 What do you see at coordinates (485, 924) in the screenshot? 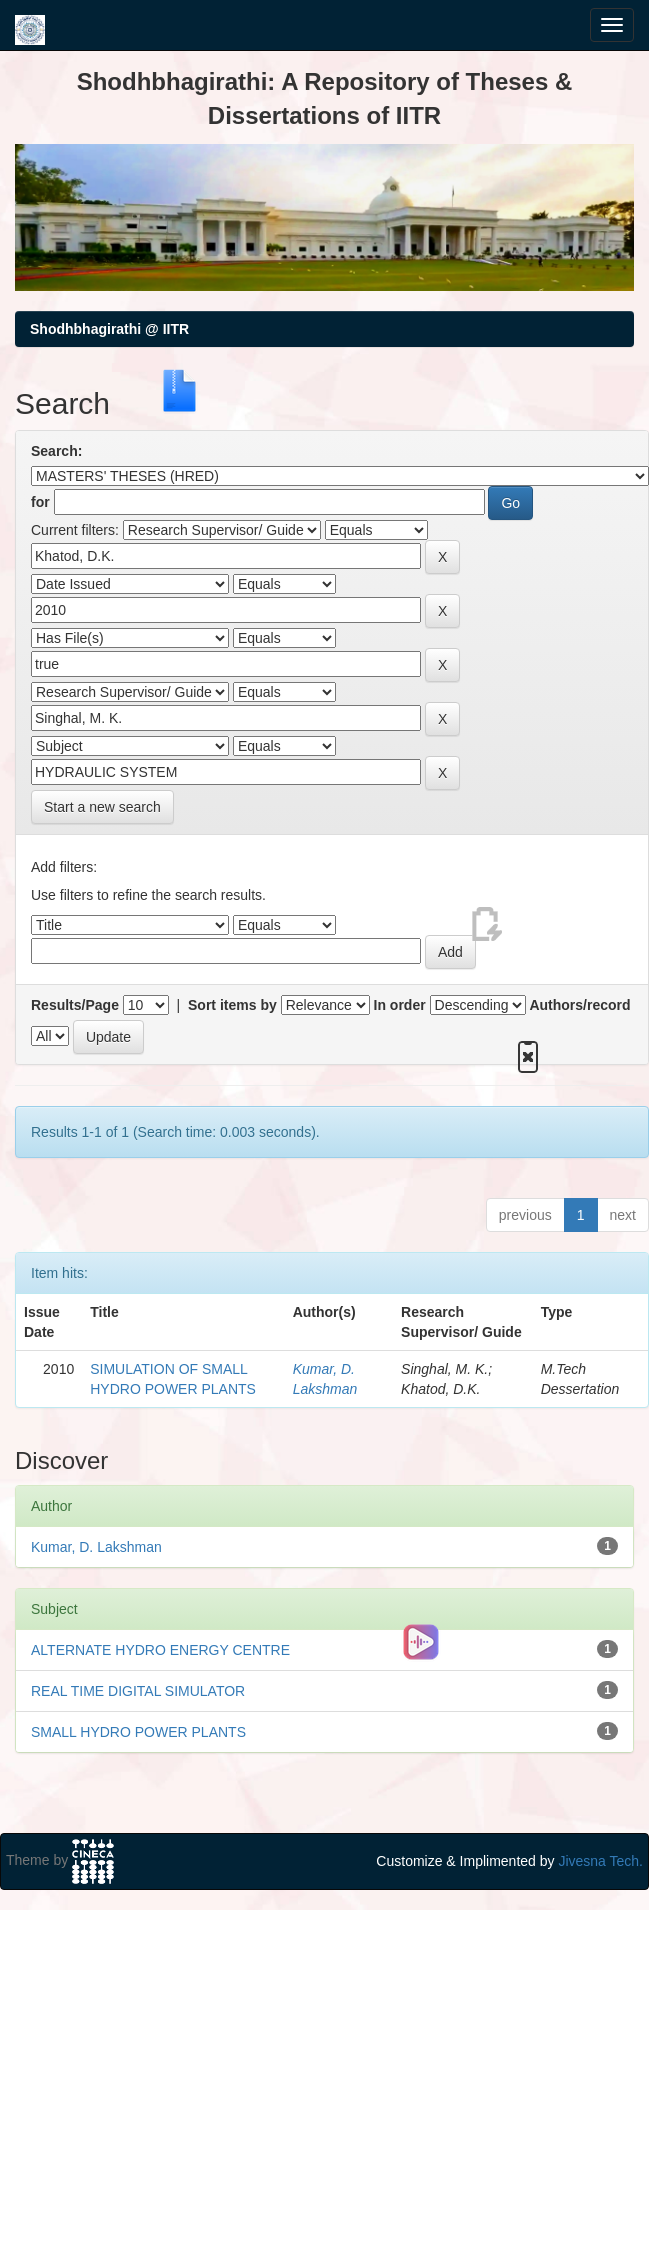
I see `indicates battery is empty but currently charging` at bounding box center [485, 924].